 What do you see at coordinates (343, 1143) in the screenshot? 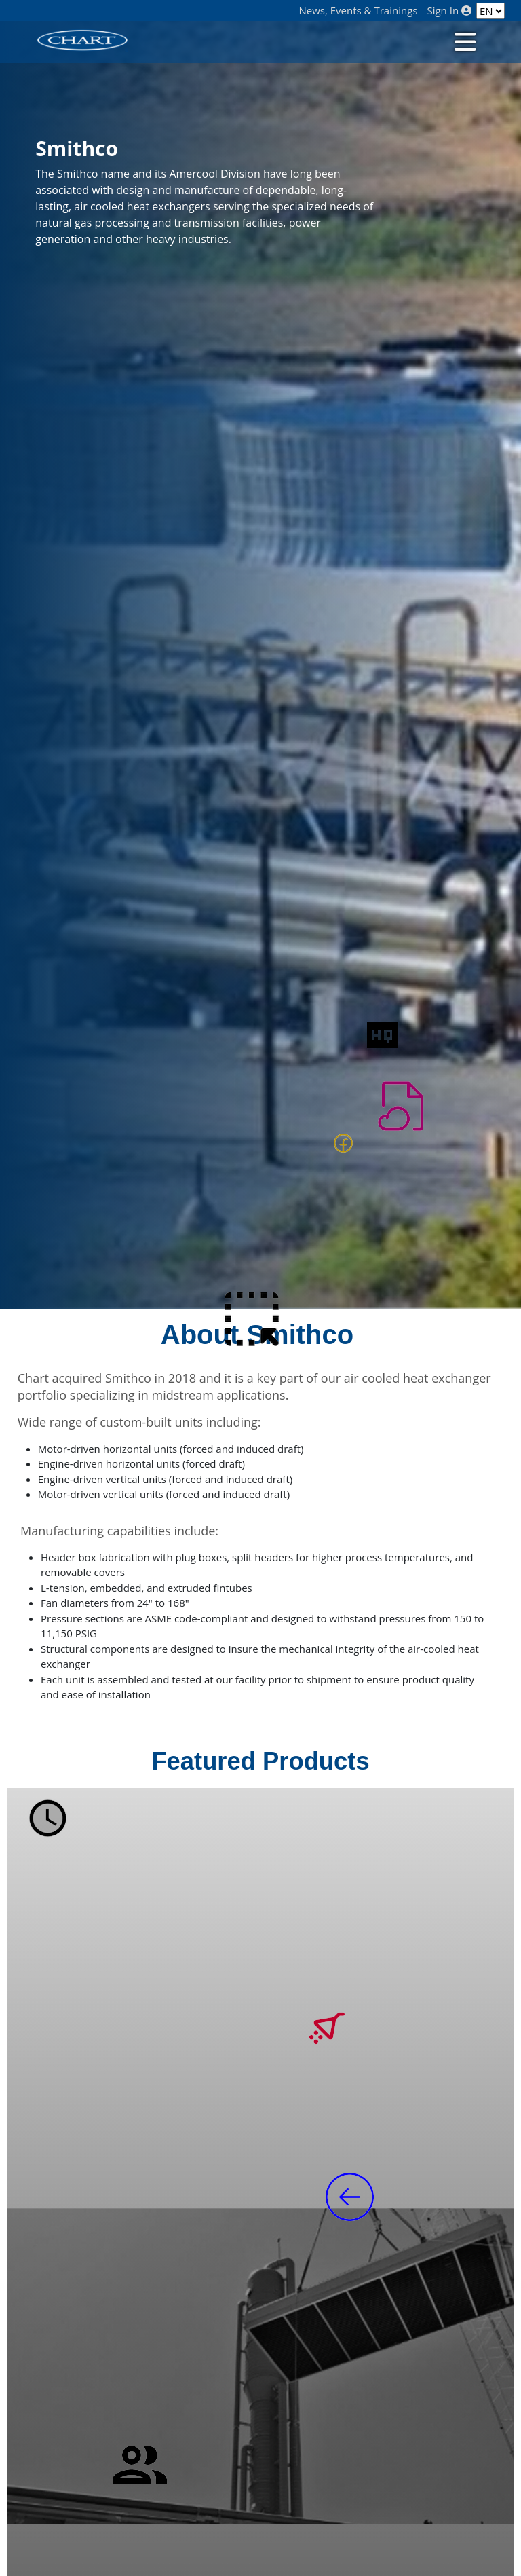
I see `link to Facebook profile or page` at bounding box center [343, 1143].